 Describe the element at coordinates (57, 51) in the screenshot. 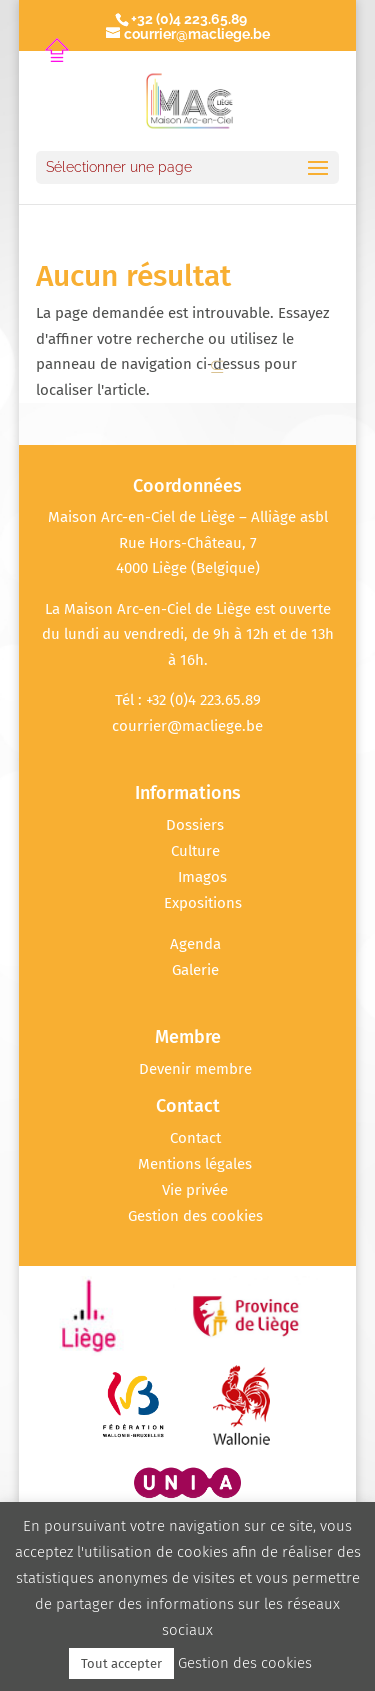

I see `upload file or content` at that location.